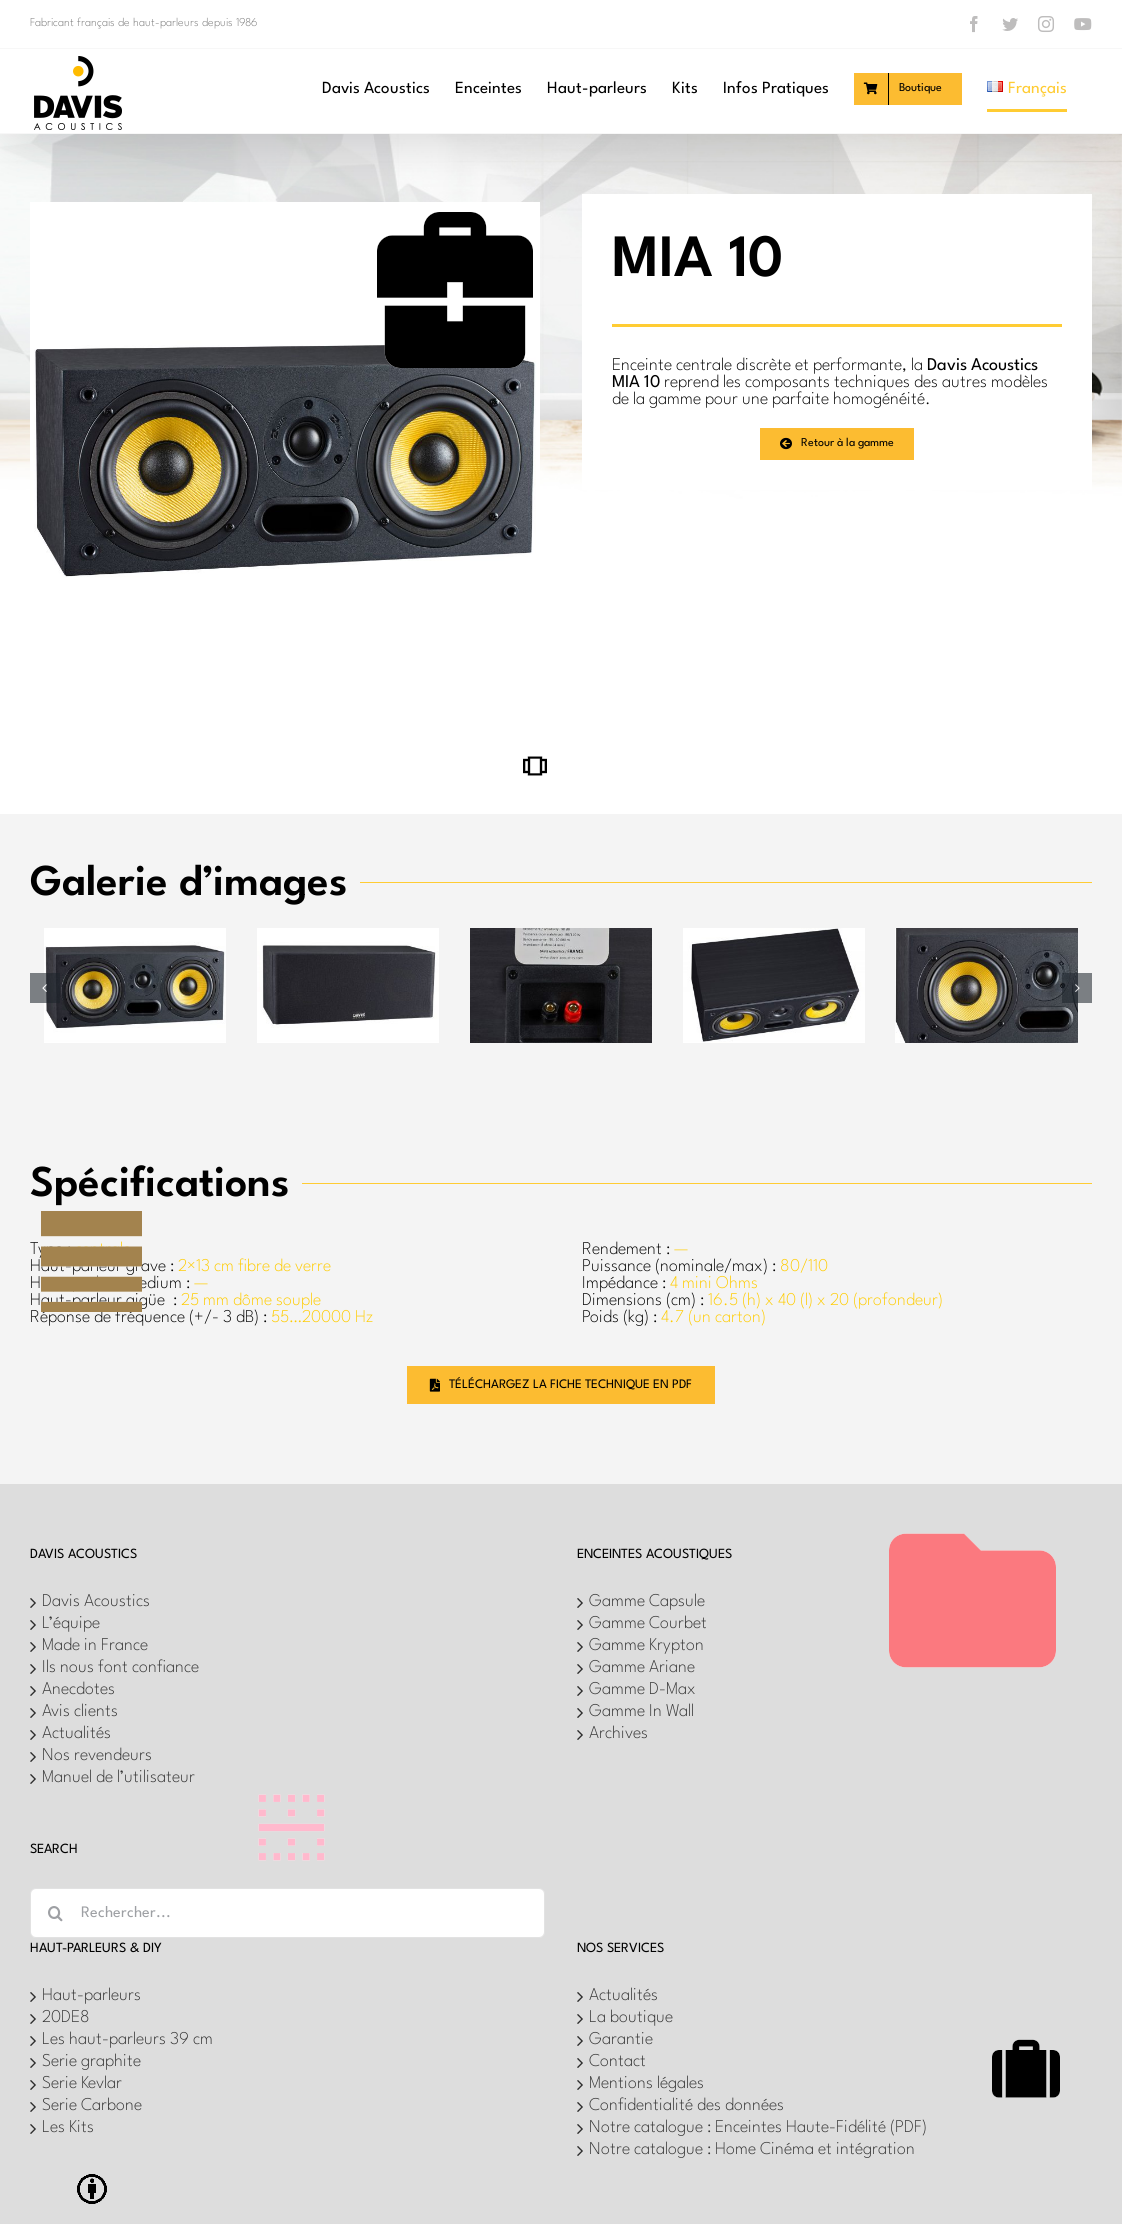 This screenshot has height=2224, width=1122. Describe the element at coordinates (455, 290) in the screenshot. I see `view your portfolio or work samples` at that location.